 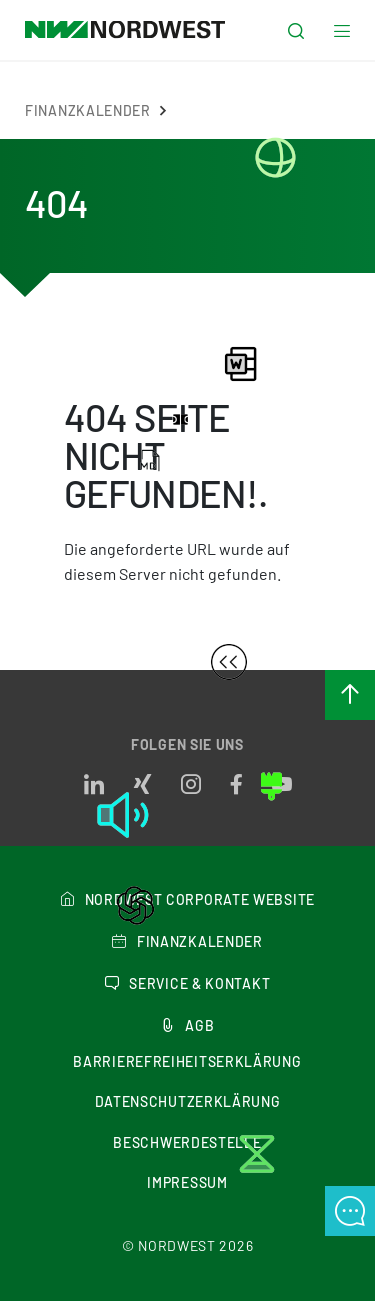 What do you see at coordinates (135, 905) in the screenshot?
I see `open OpenAI or ChatGPT app` at bounding box center [135, 905].